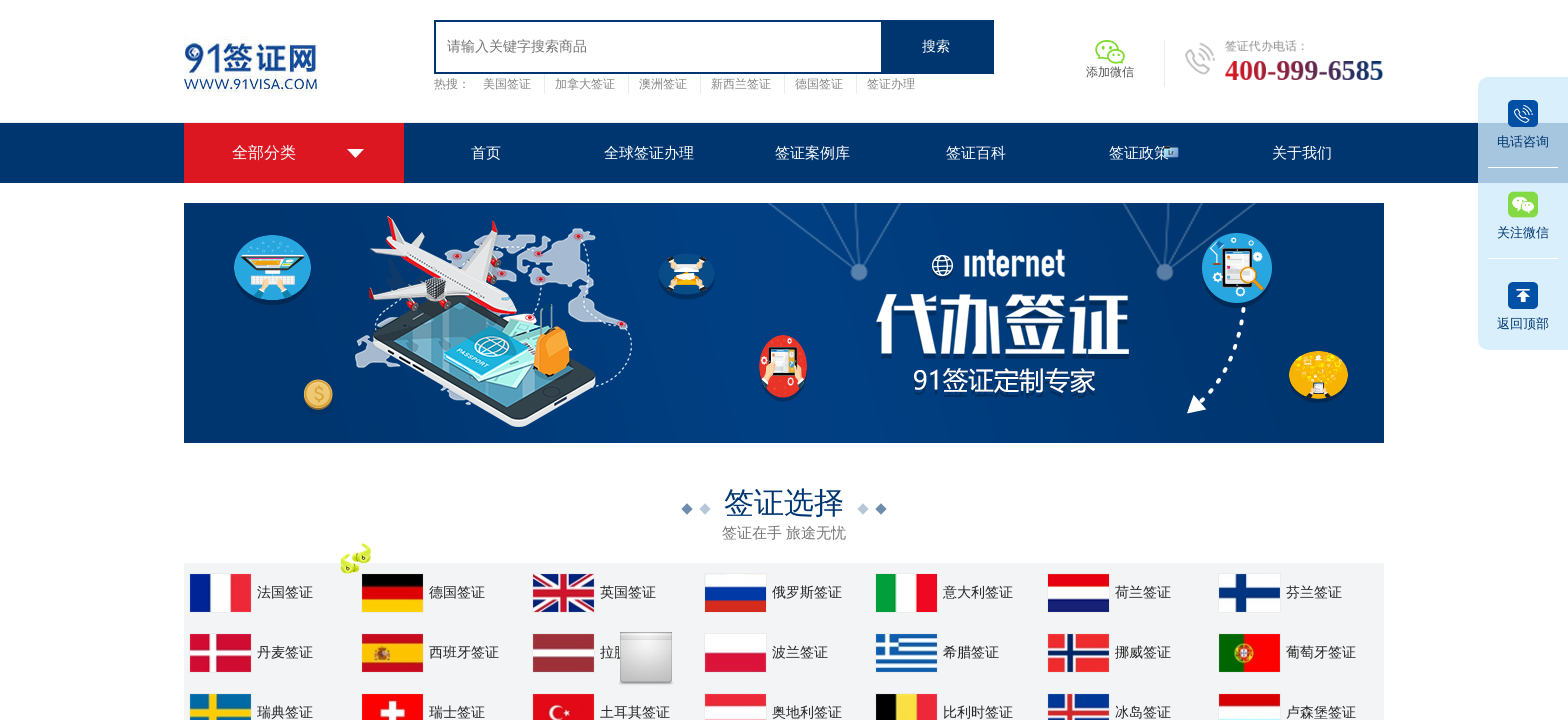  Describe the element at coordinates (1171, 152) in the screenshot. I see `open folder containing Adobe Lightroom files` at that location.